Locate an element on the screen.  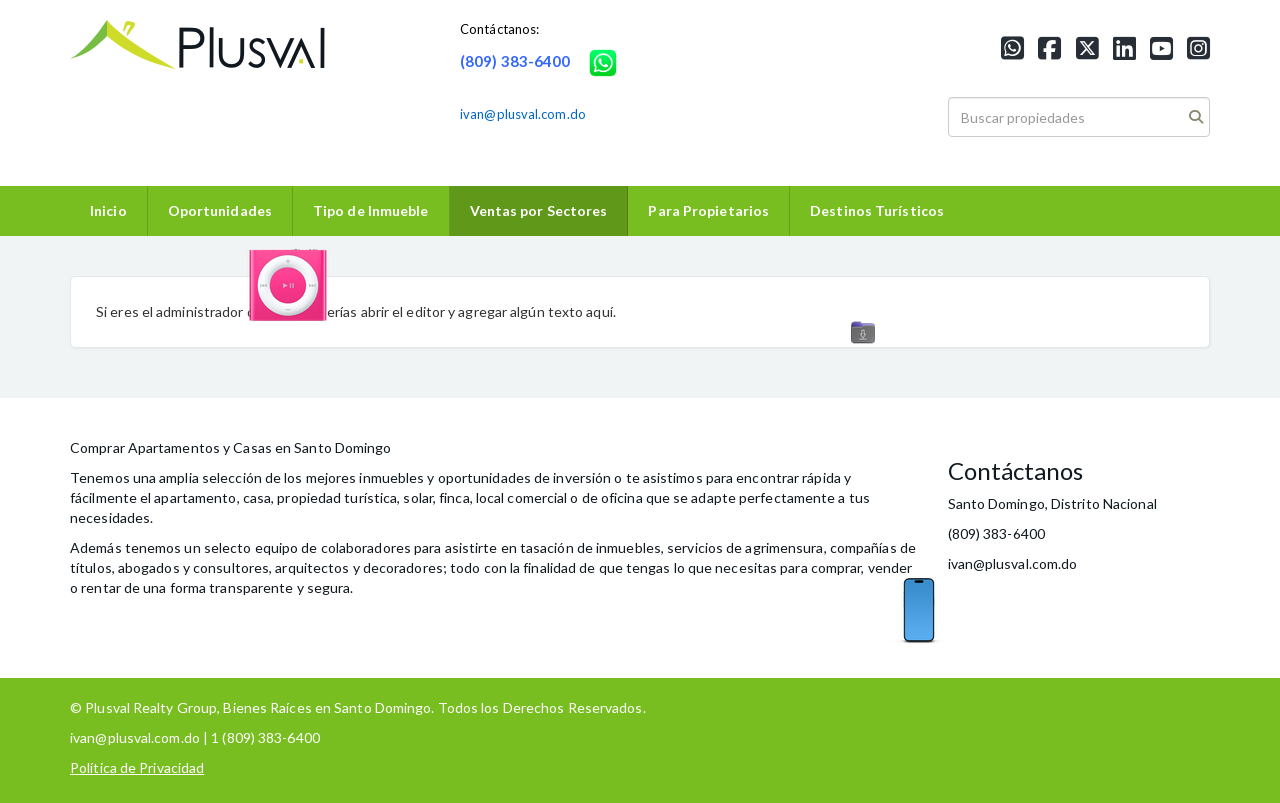
indicates a connected iPhone device is located at coordinates (919, 611).